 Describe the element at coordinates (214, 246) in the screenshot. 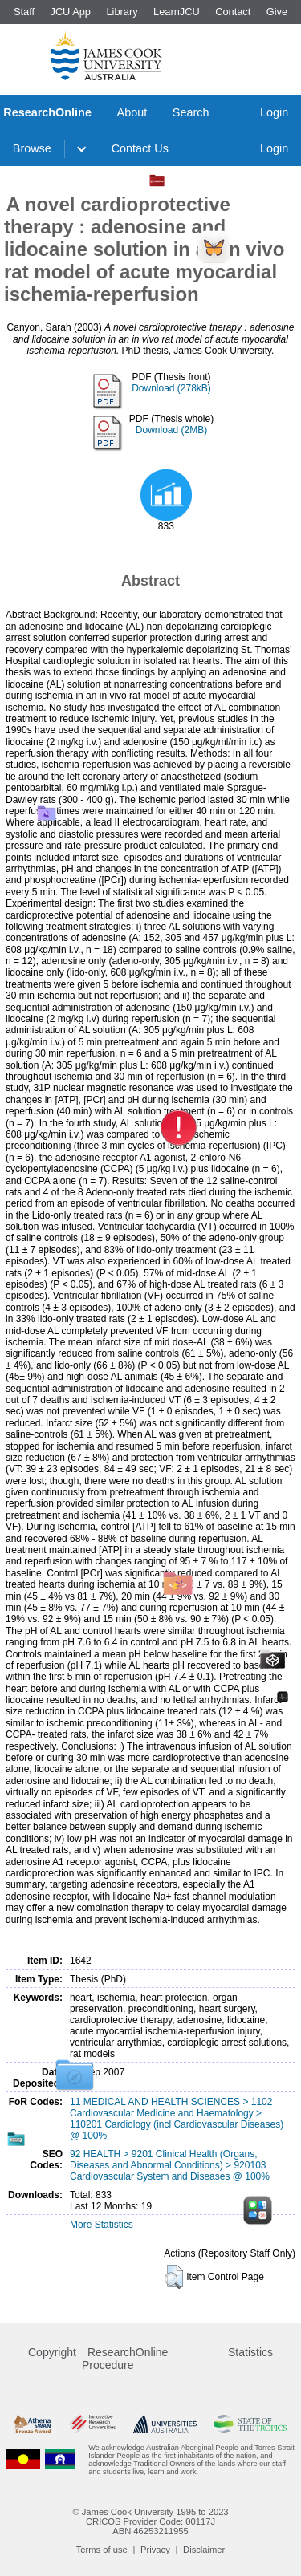

I see `open freemind mind-mapping application` at that location.